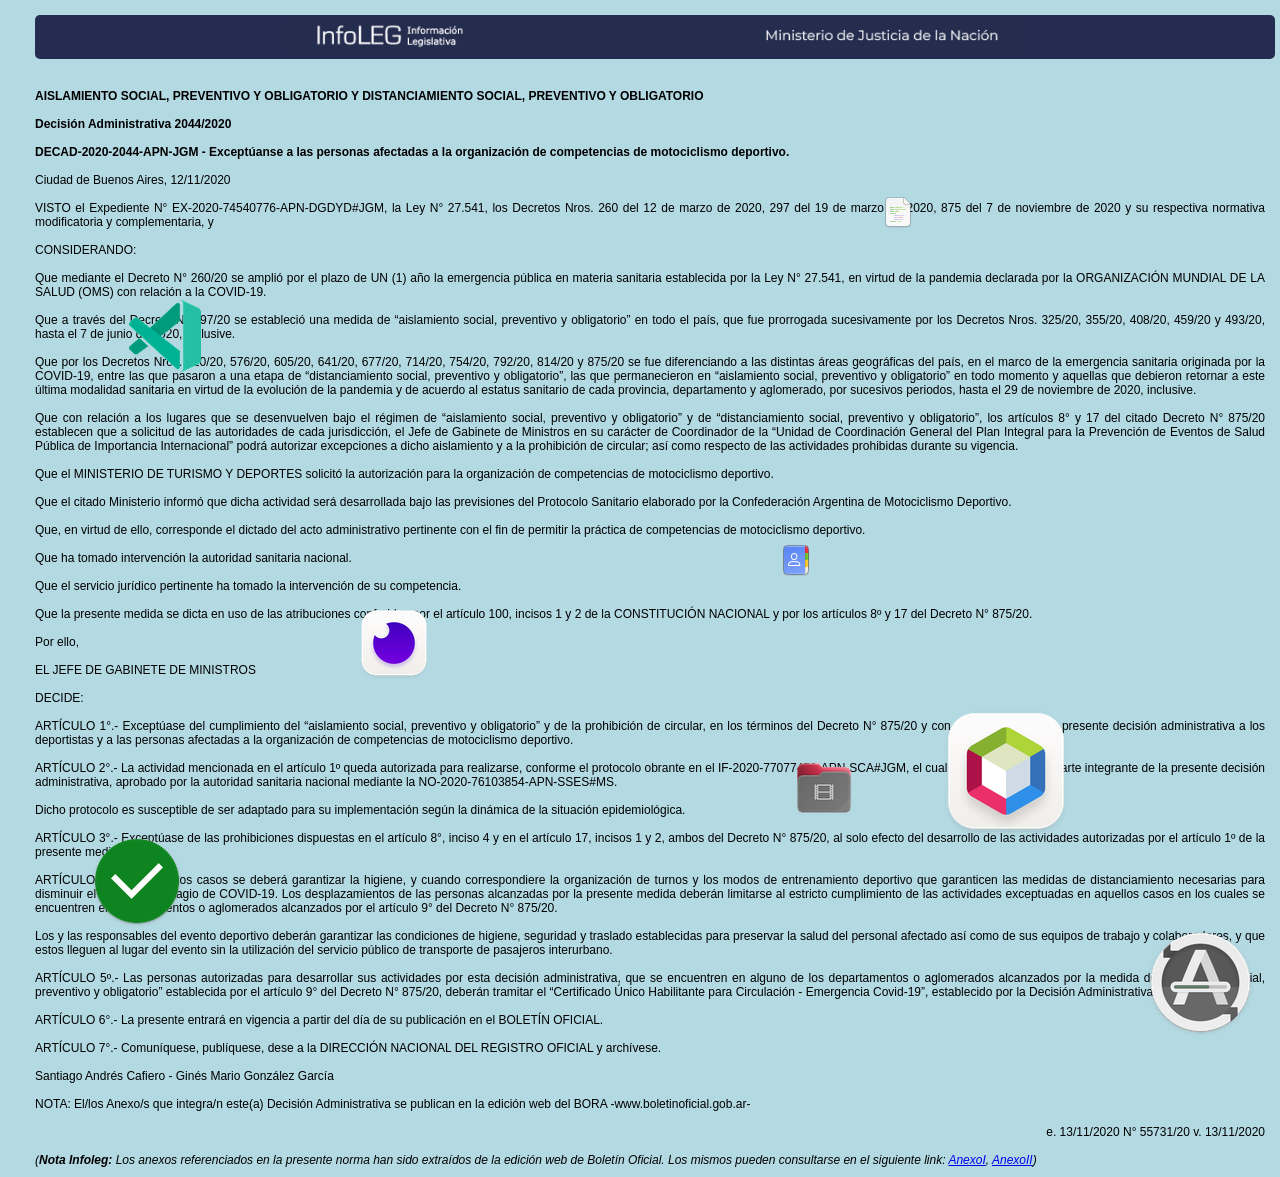 The image size is (1280, 1177). What do you see at coordinates (898, 212) in the screenshot?
I see `cobol source code file` at bounding box center [898, 212].